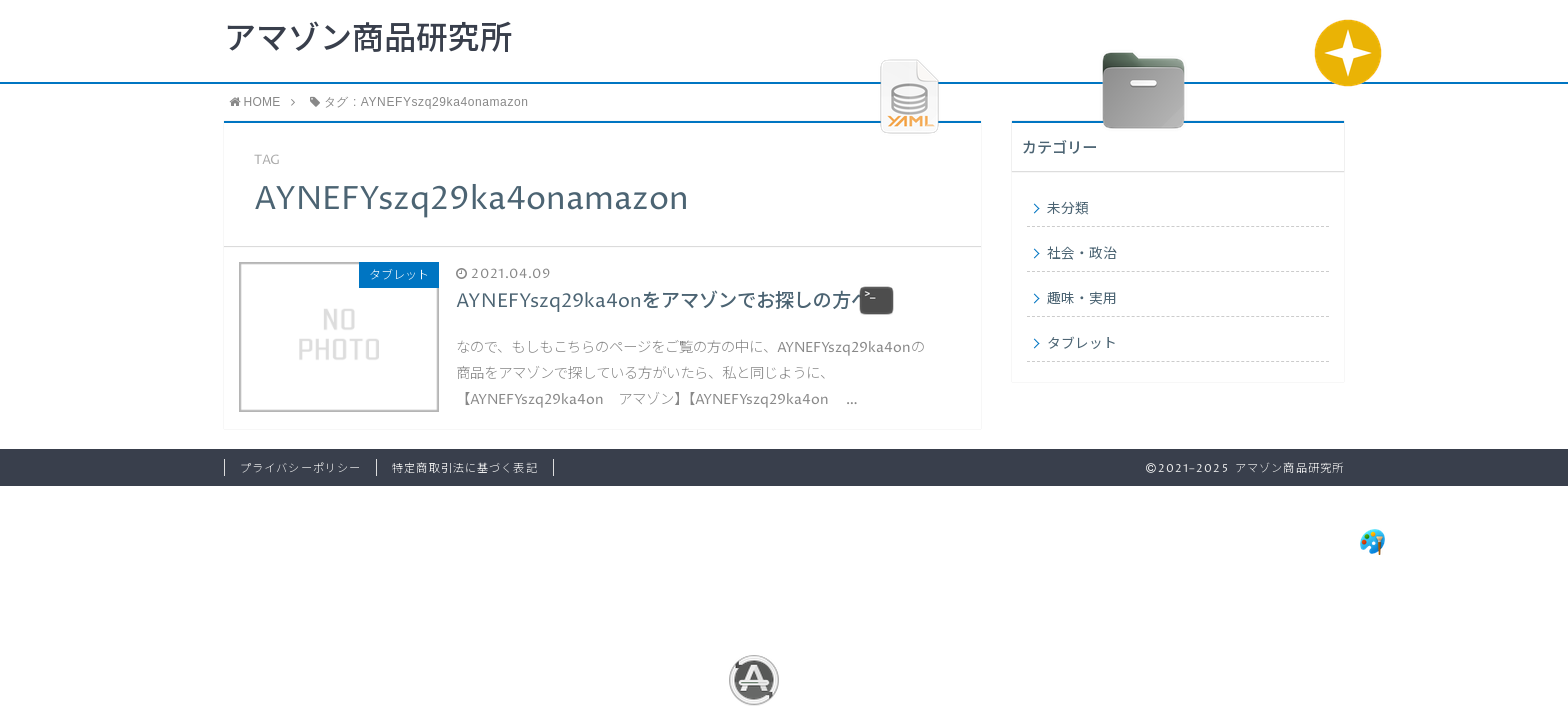 This screenshot has width=1568, height=720. I want to click on open the terminal application, so click(876, 300).